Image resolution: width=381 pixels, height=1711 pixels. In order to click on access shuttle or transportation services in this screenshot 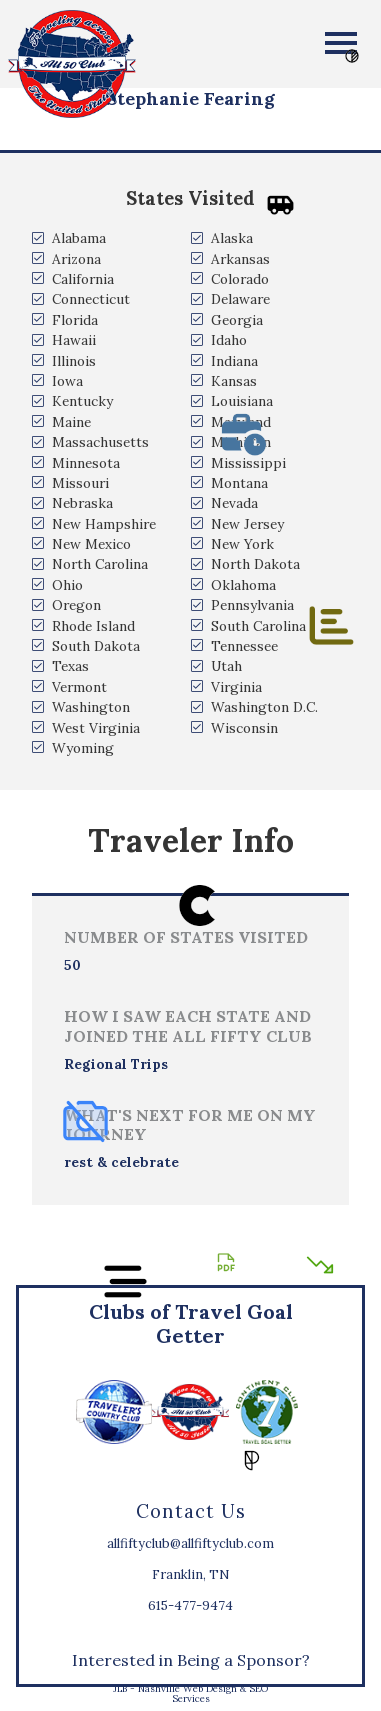, I will do `click(280, 204)`.